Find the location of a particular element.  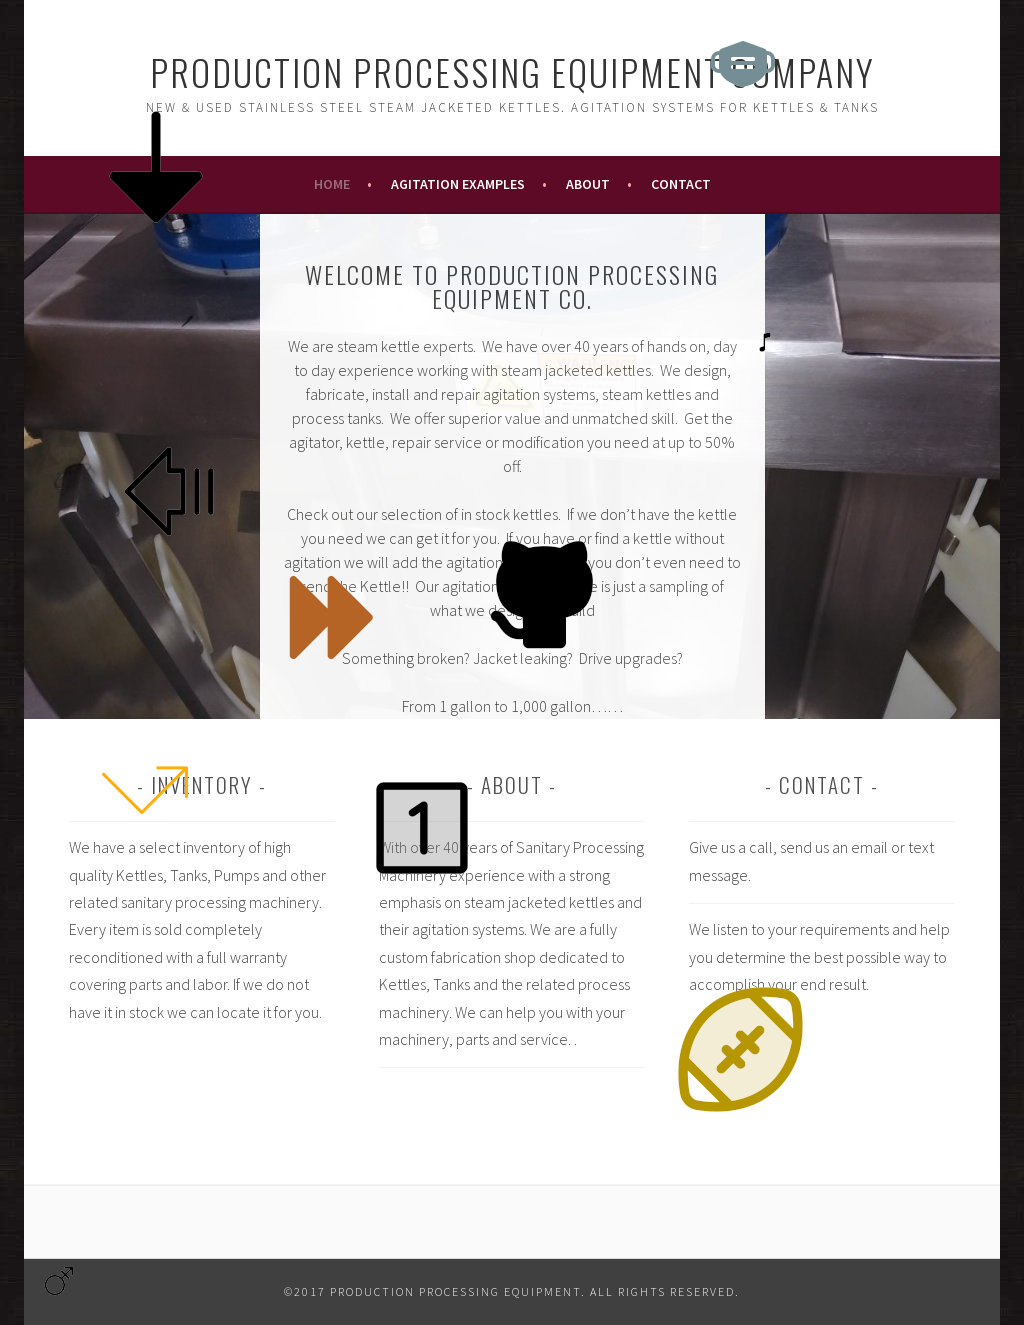

indicates transgender or non-binary gender identity option is located at coordinates (59, 1280).